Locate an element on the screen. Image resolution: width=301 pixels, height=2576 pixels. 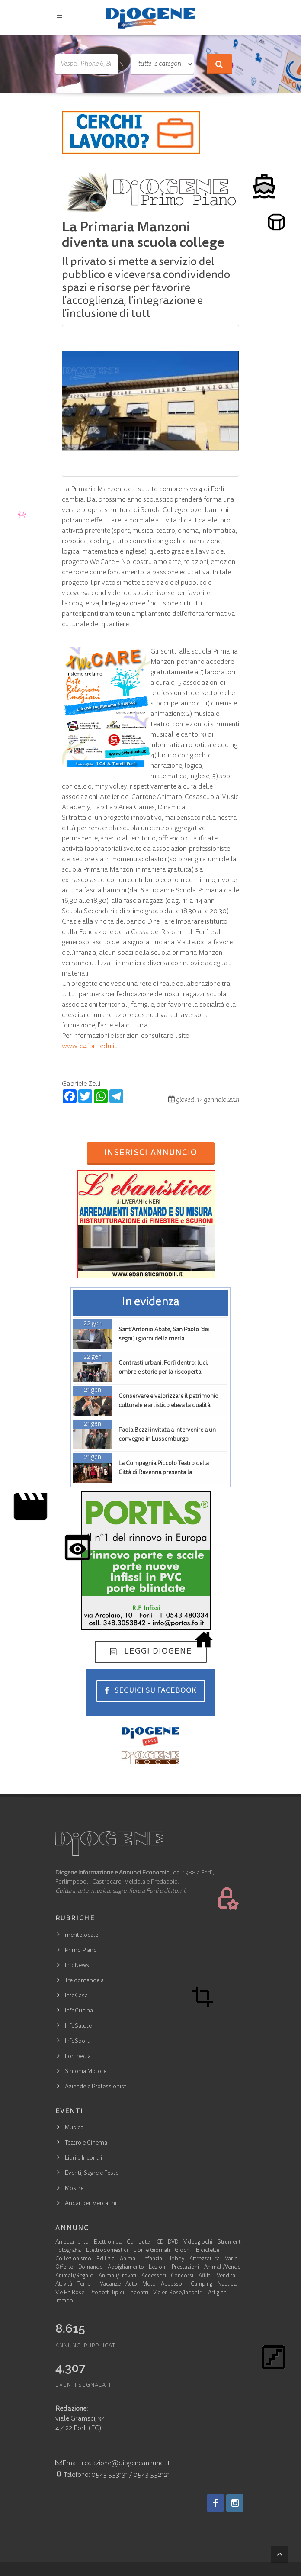
get directions by ferry or boat is located at coordinates (264, 186).